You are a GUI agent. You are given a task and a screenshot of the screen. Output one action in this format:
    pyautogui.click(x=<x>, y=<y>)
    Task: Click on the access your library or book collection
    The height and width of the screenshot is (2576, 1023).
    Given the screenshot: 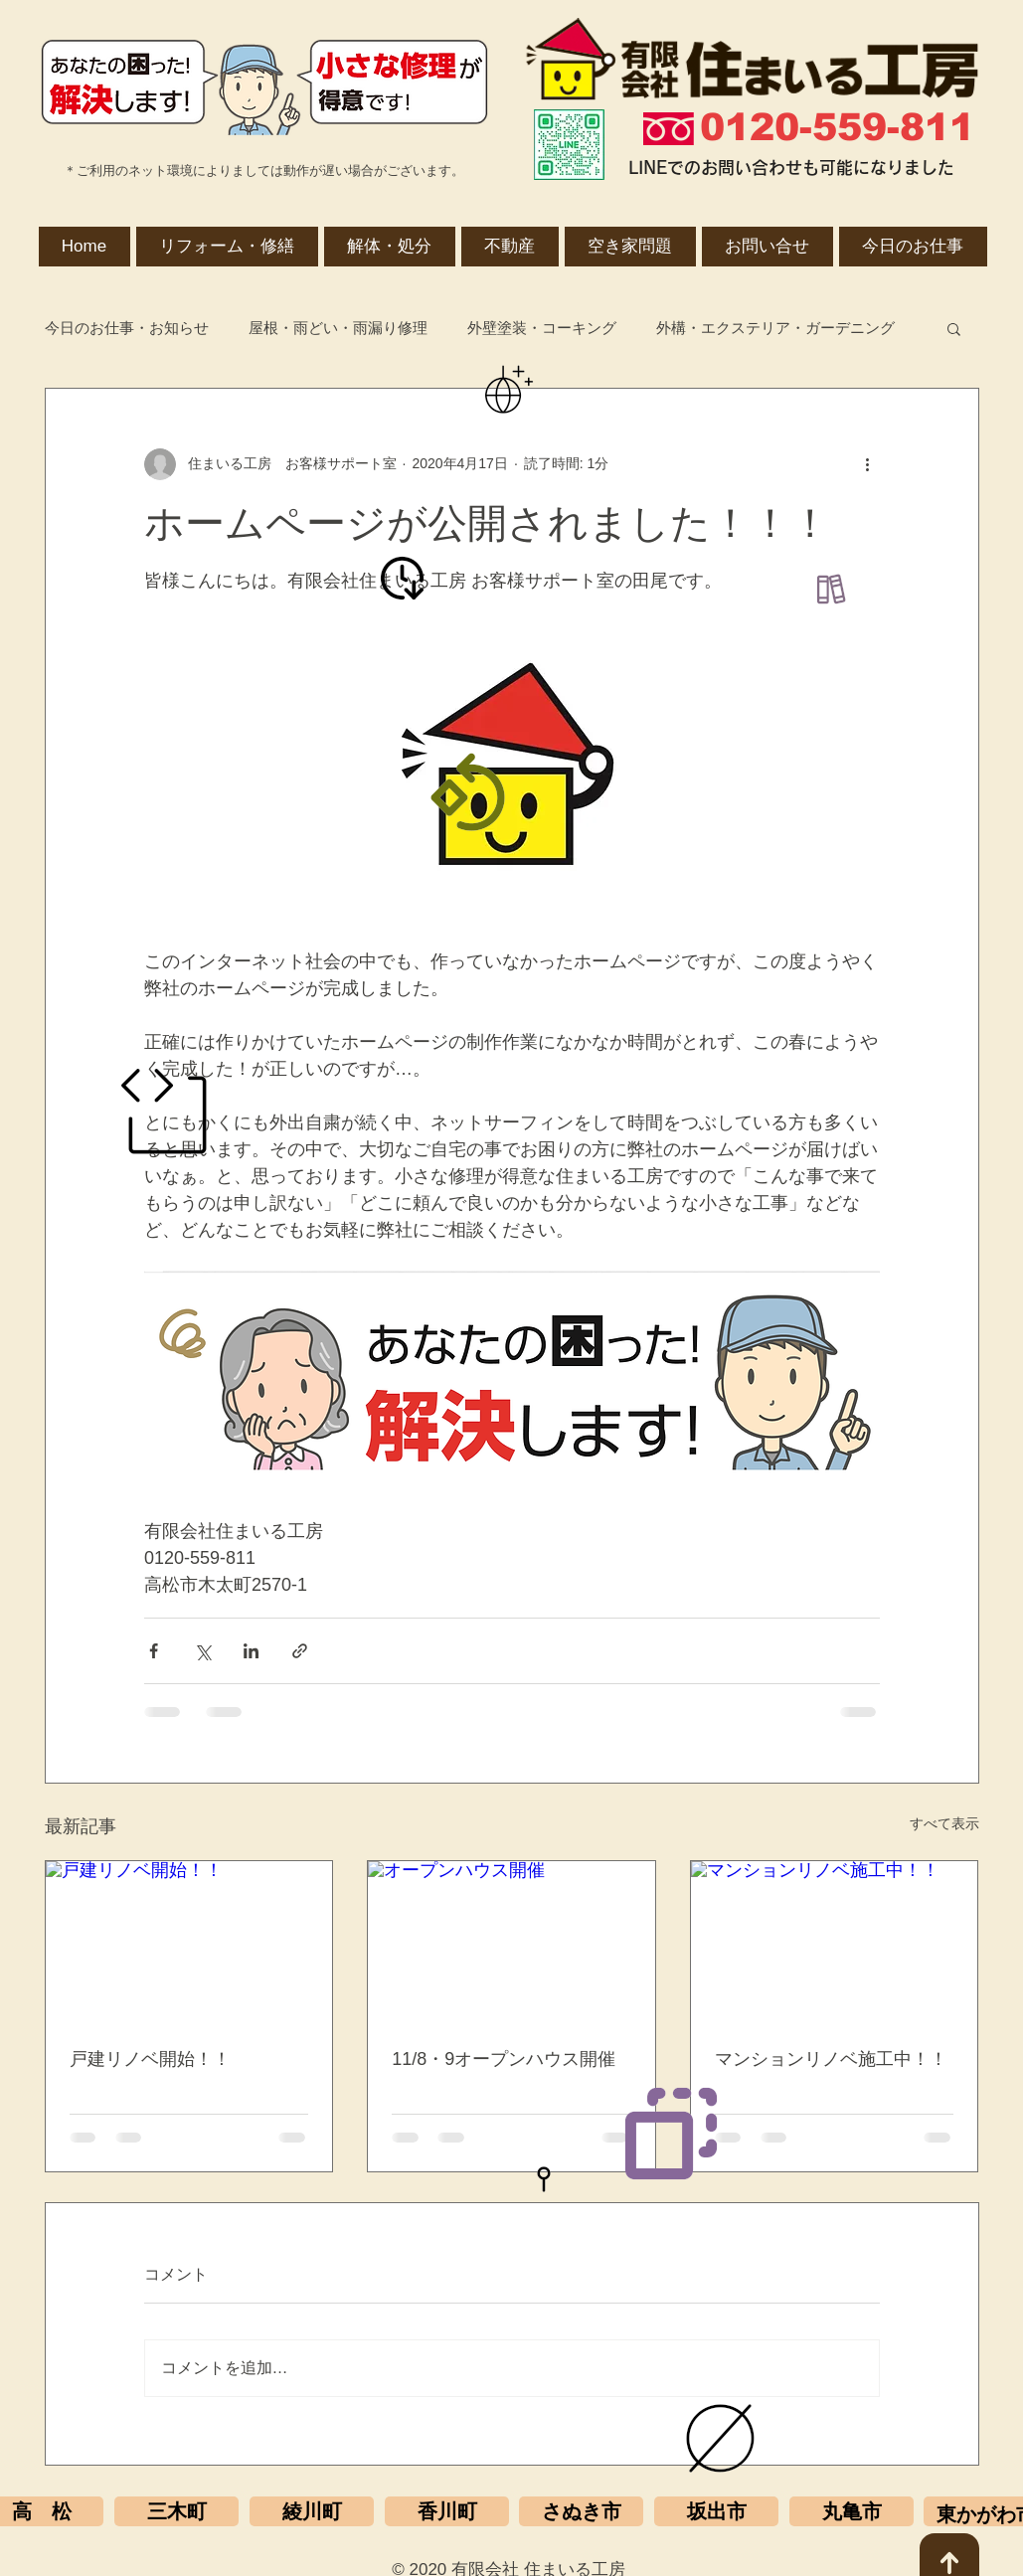 What is the action you would take?
    pyautogui.click(x=830, y=590)
    